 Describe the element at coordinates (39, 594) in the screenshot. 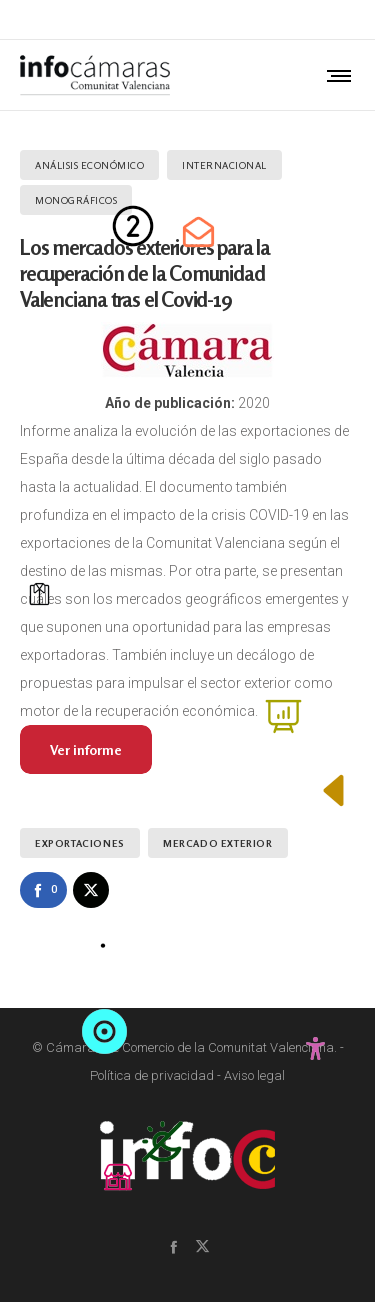

I see `view folded laundry or clothing items` at that location.